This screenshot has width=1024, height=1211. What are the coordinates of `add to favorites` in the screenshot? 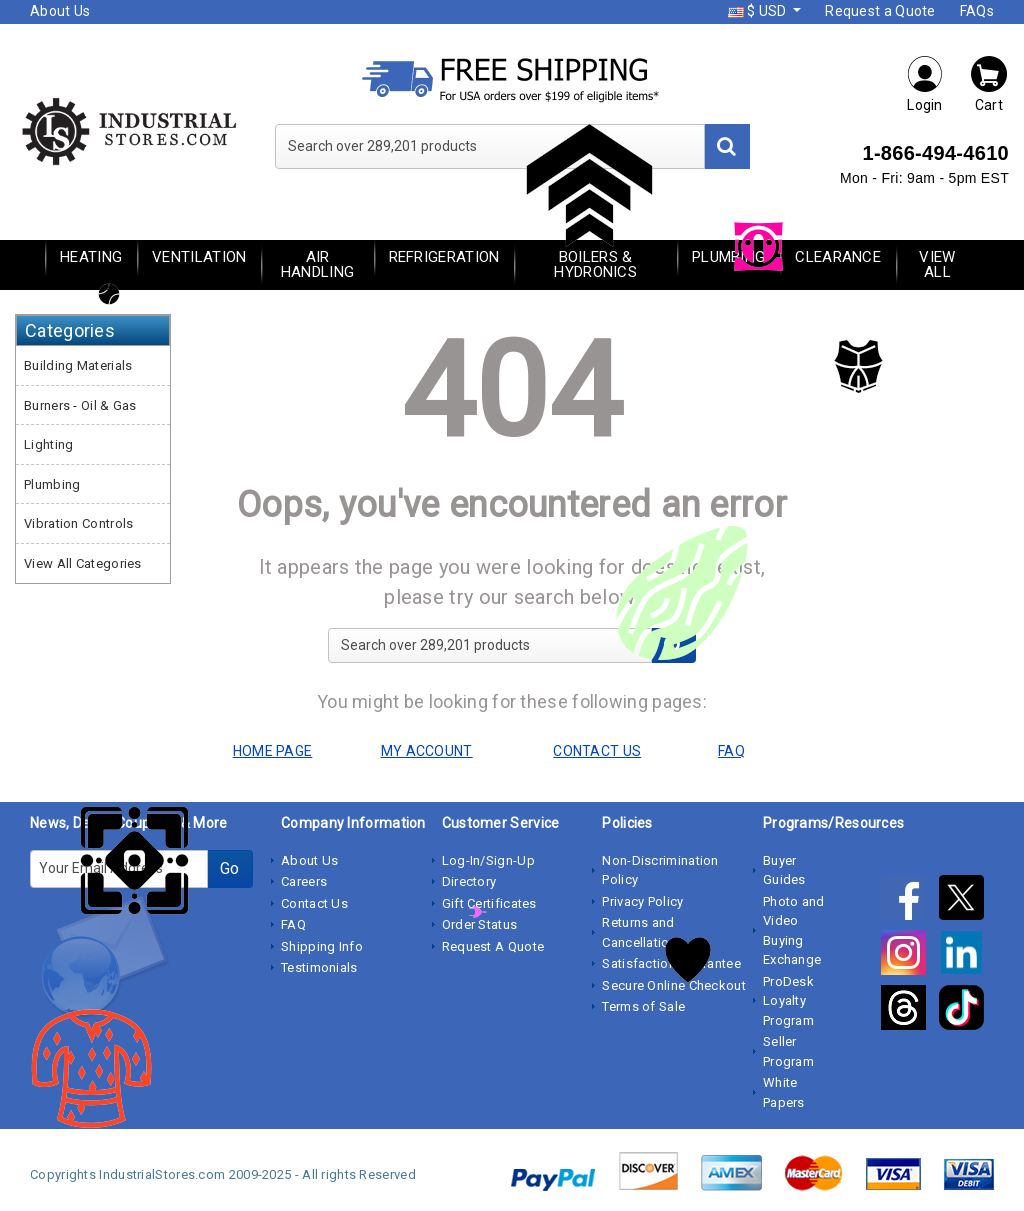 It's located at (688, 960).